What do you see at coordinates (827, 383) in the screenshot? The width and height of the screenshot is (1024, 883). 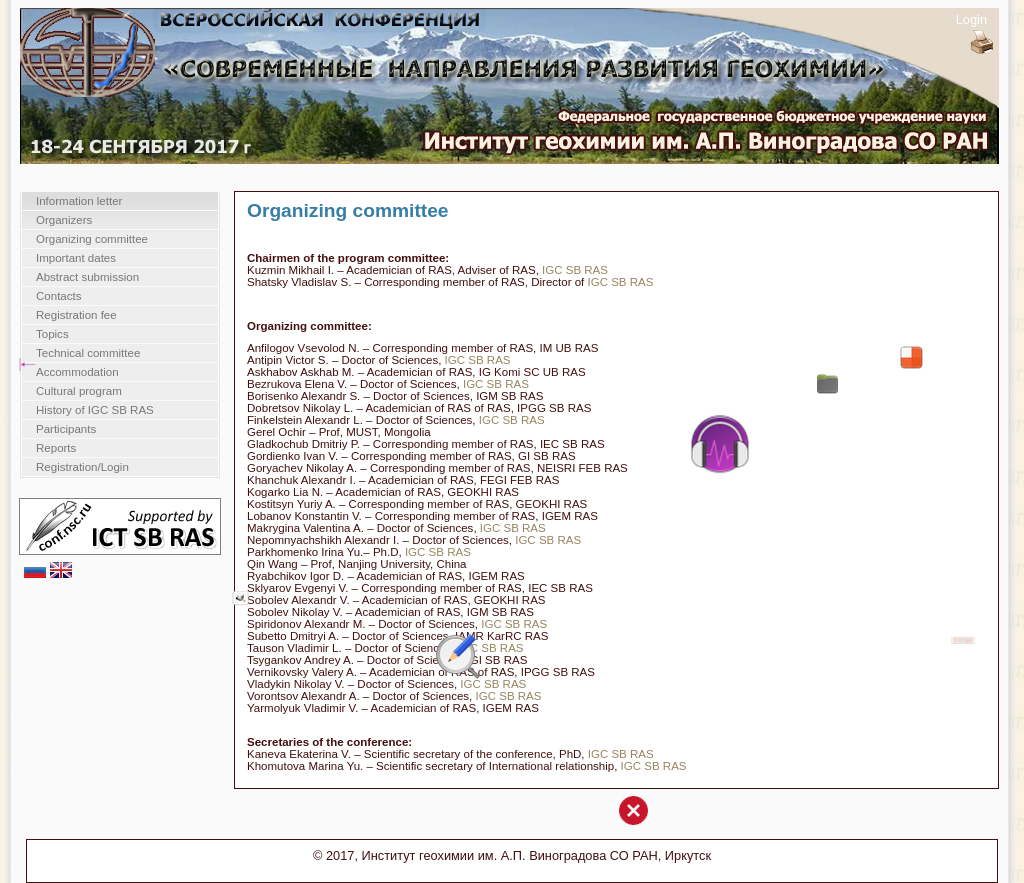 I see `open a folder or directory` at bounding box center [827, 383].